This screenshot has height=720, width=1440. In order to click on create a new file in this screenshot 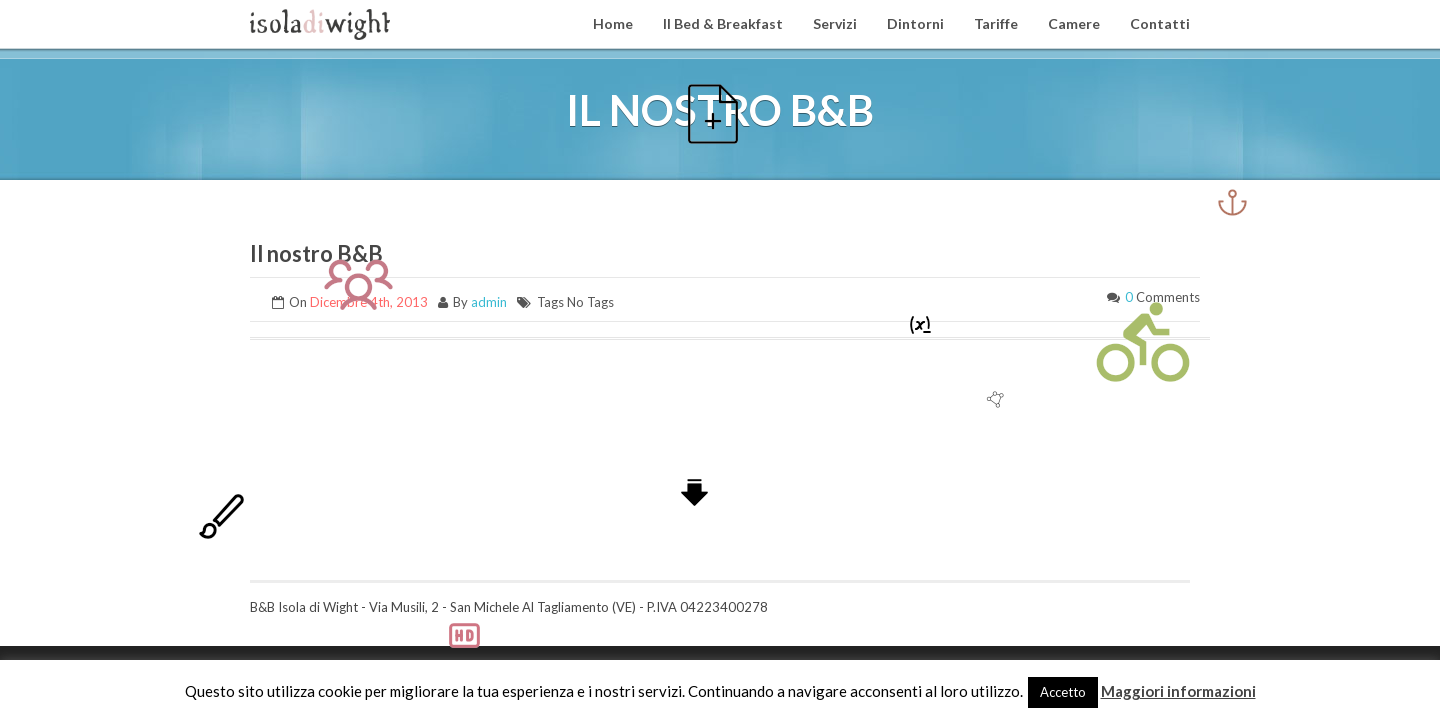, I will do `click(713, 114)`.